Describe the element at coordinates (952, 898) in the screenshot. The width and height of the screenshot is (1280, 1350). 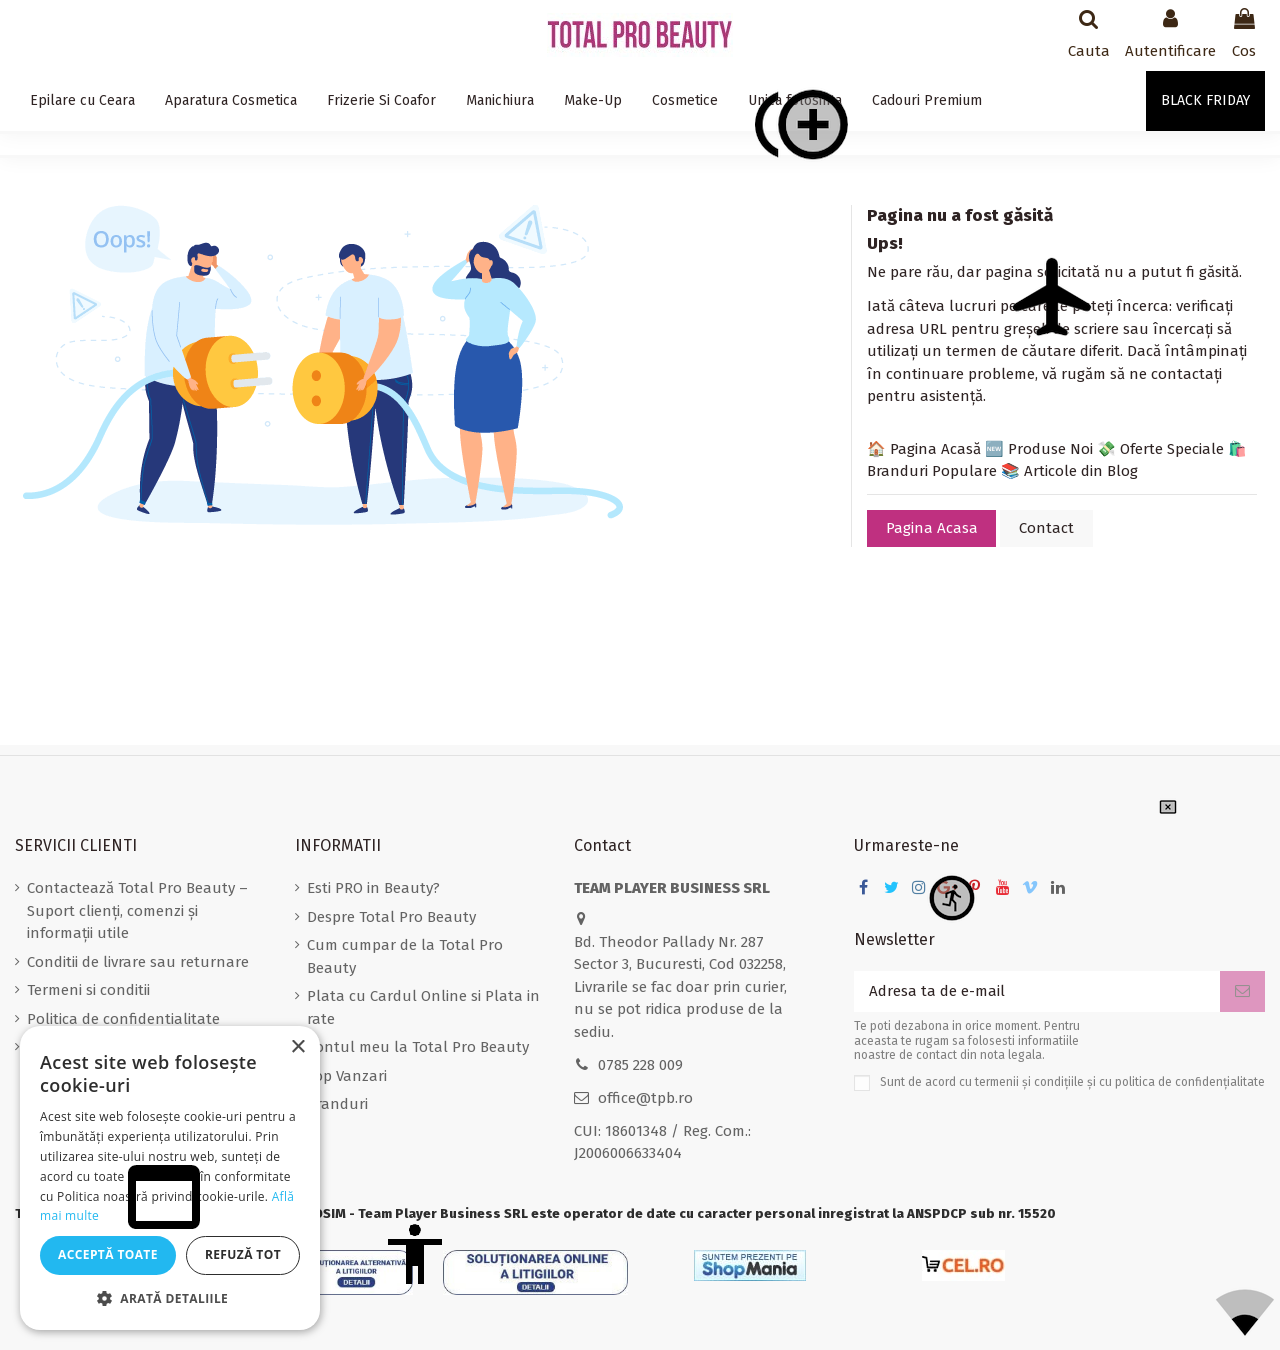
I see `access running or jogging routes` at that location.